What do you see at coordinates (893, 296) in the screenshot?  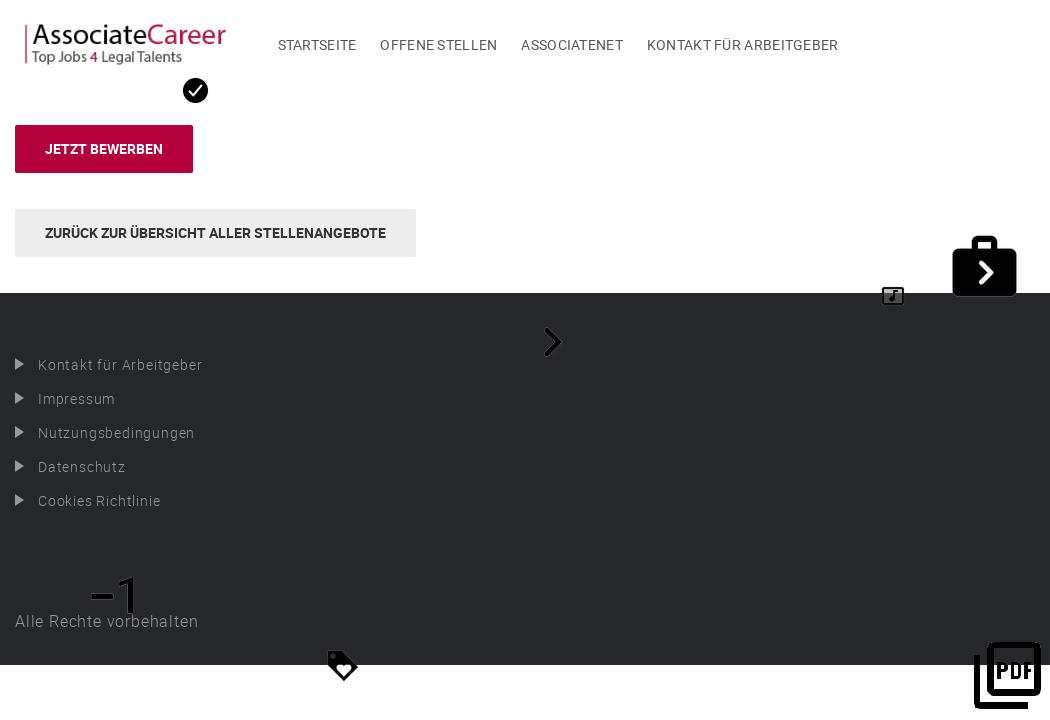 I see `play or view music videos` at bounding box center [893, 296].